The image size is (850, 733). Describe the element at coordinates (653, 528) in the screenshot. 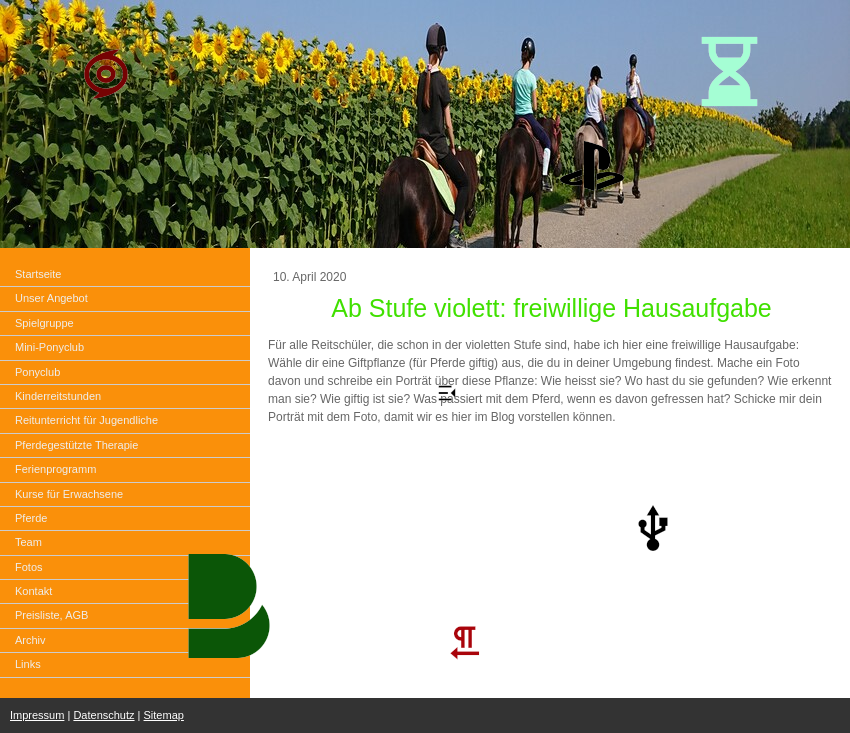

I see `indicates USB connection available` at that location.